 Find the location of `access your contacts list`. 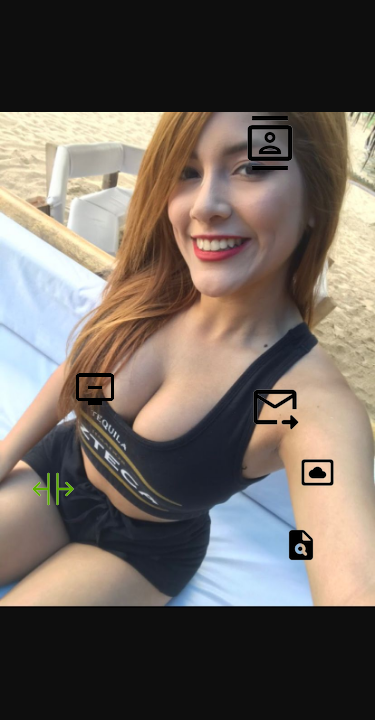

access your contacts list is located at coordinates (270, 143).